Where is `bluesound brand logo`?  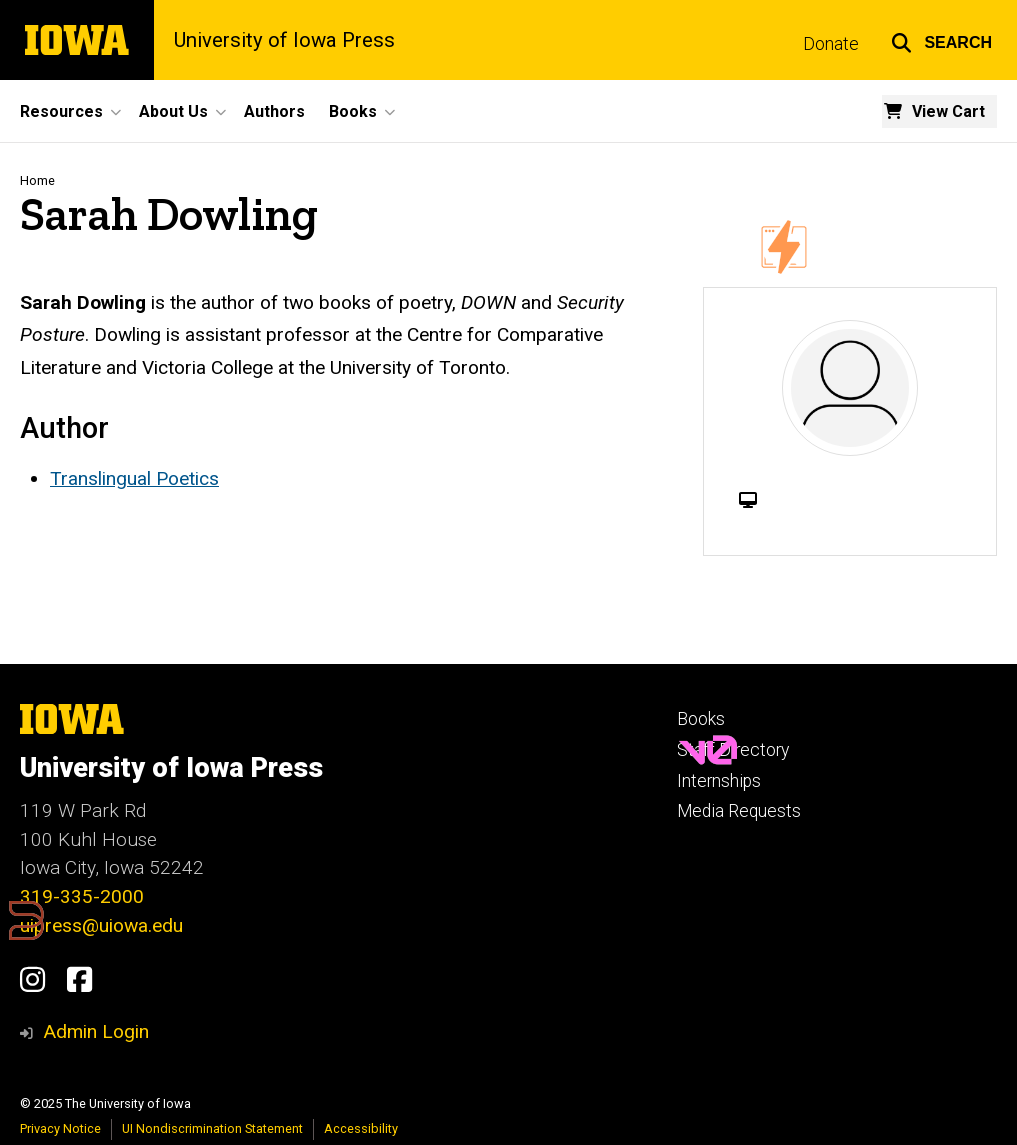
bluesound brand logo is located at coordinates (26, 920).